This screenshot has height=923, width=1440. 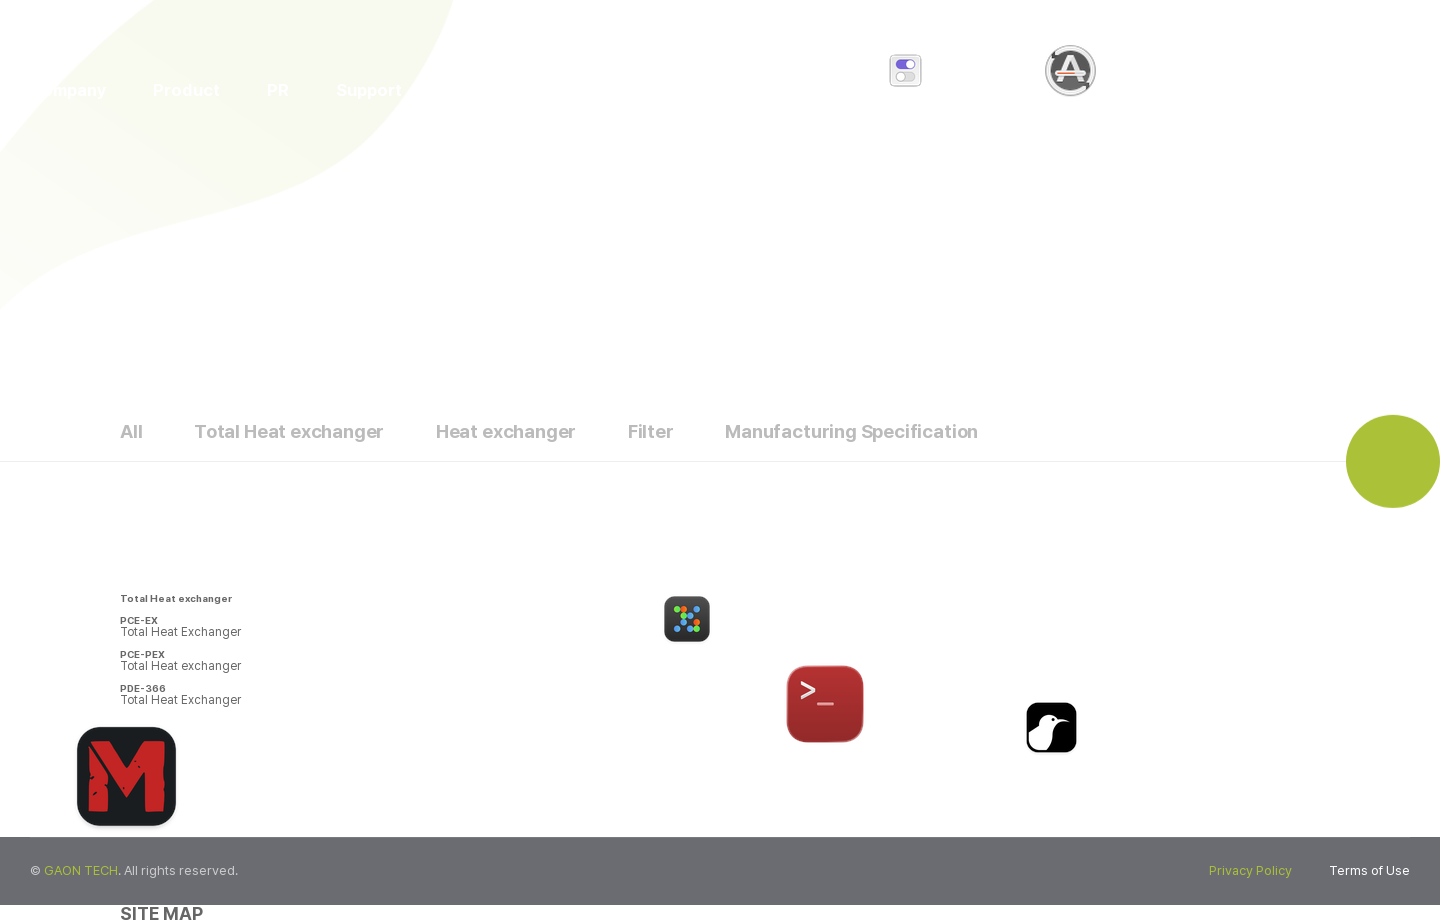 I want to click on launch Metro 2033 game, so click(x=126, y=776).